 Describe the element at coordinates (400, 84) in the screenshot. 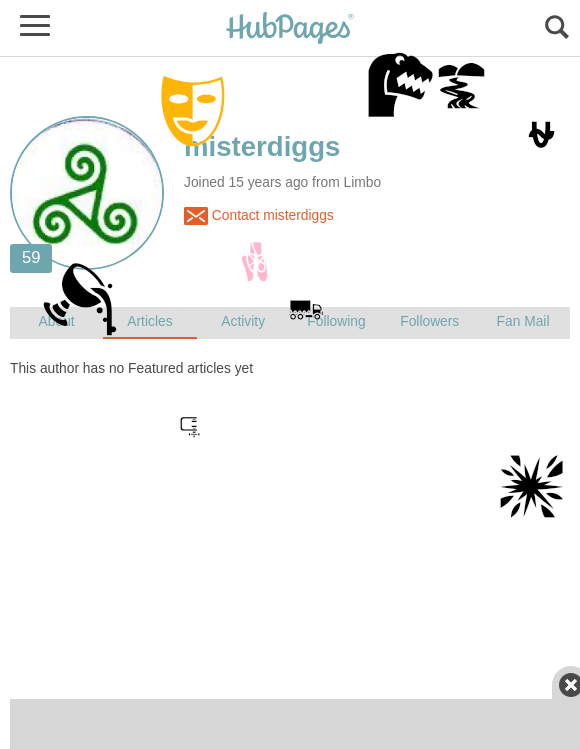

I see `dinosaur or t-rex character selection` at that location.